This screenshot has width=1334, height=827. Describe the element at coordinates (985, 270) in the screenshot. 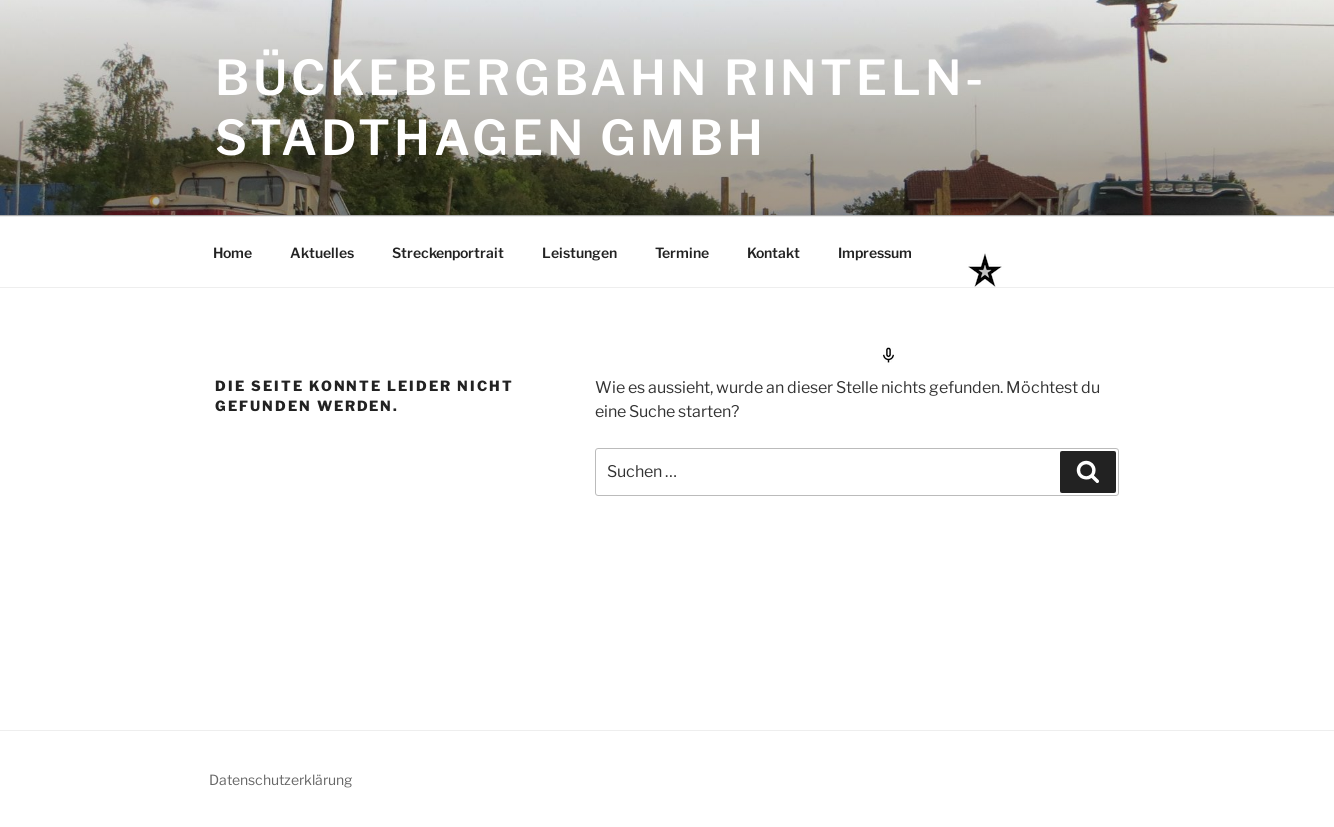

I see `rate or review an item` at that location.